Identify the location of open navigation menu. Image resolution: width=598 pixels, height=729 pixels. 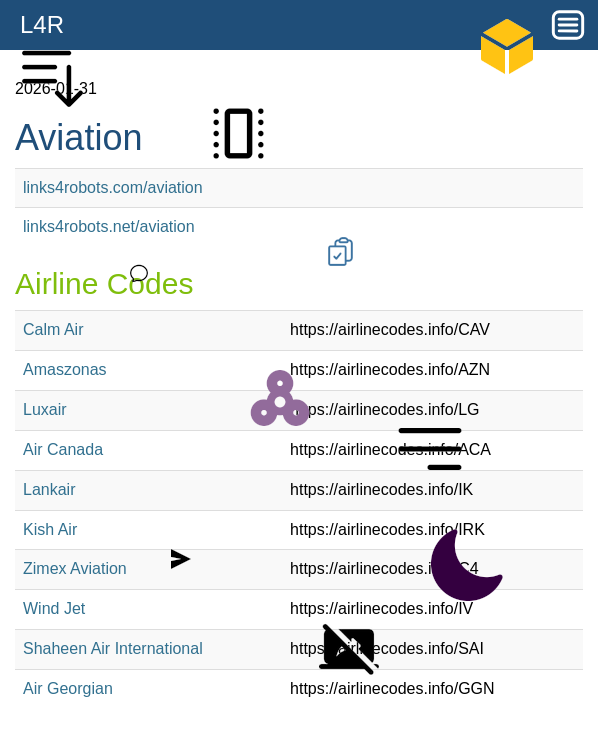
(430, 449).